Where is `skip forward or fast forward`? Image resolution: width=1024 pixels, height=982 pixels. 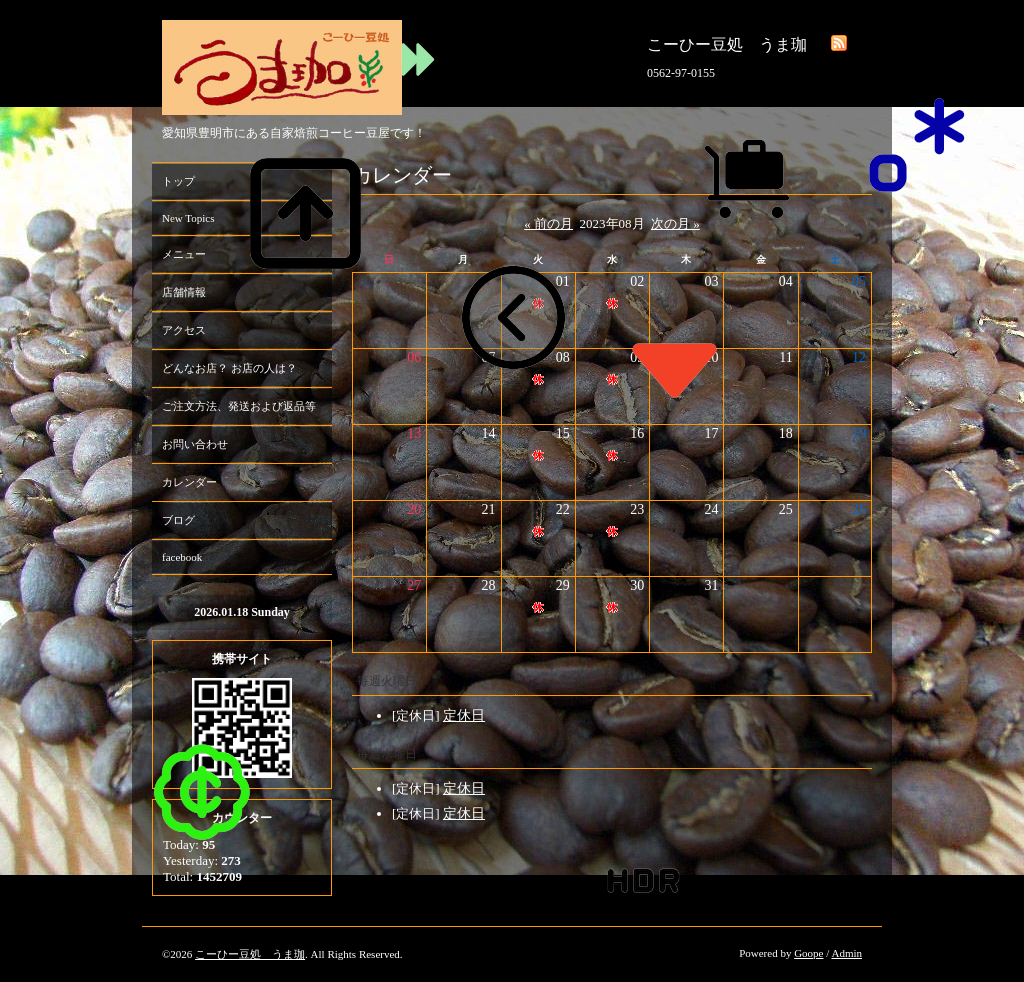 skip forward or fast forward is located at coordinates (416, 59).